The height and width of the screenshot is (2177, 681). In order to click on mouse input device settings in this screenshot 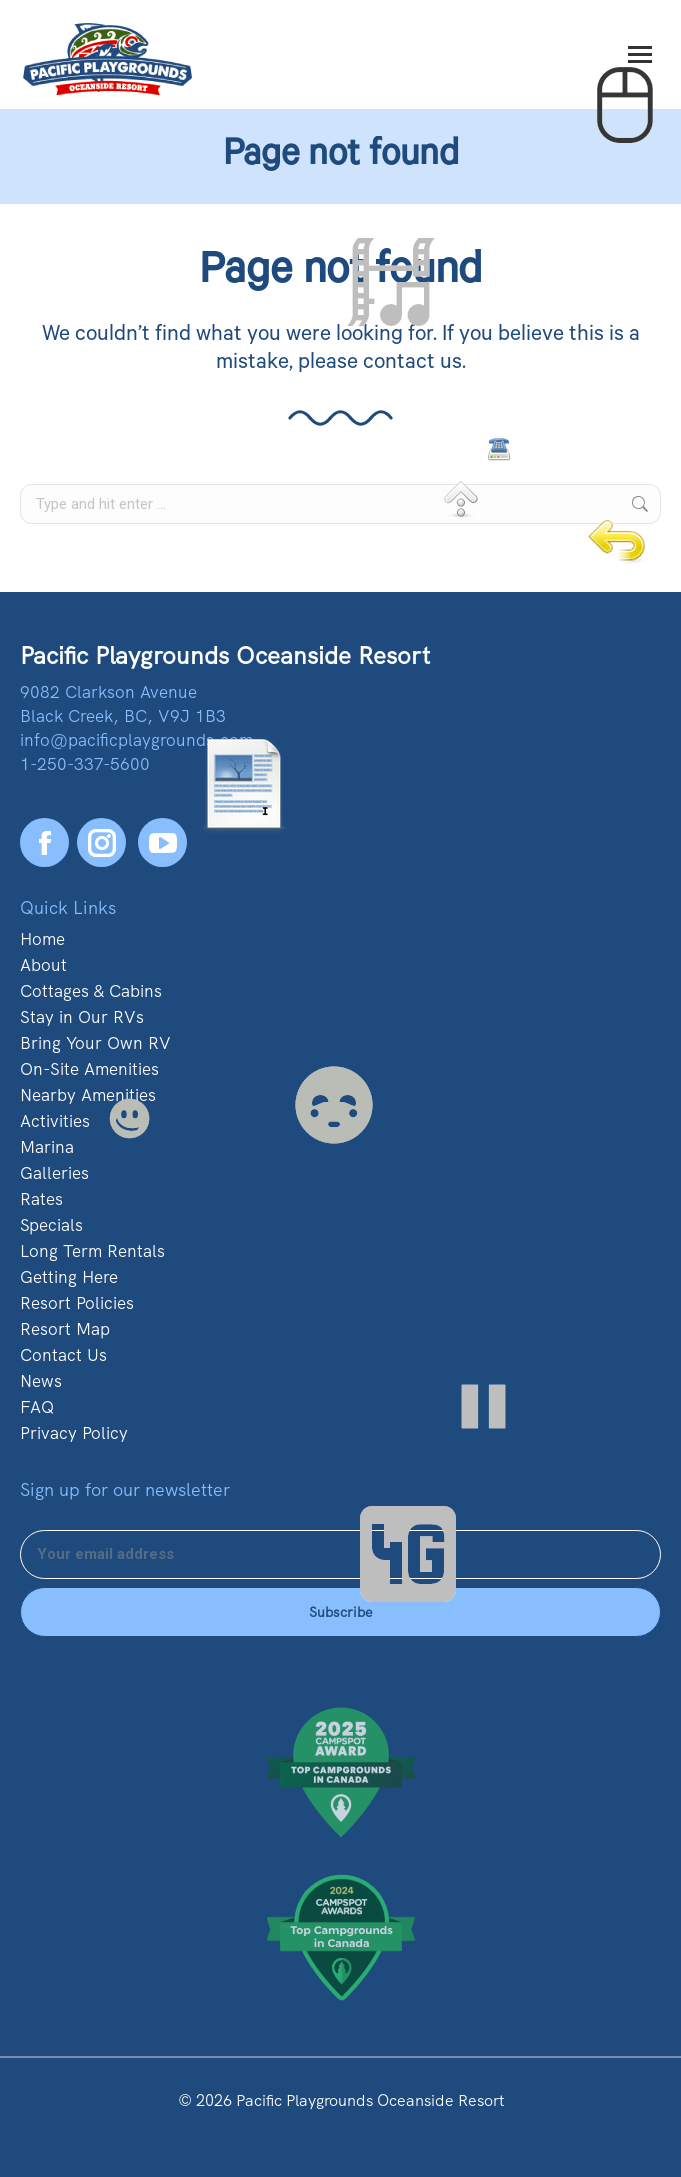, I will do `click(627, 102)`.